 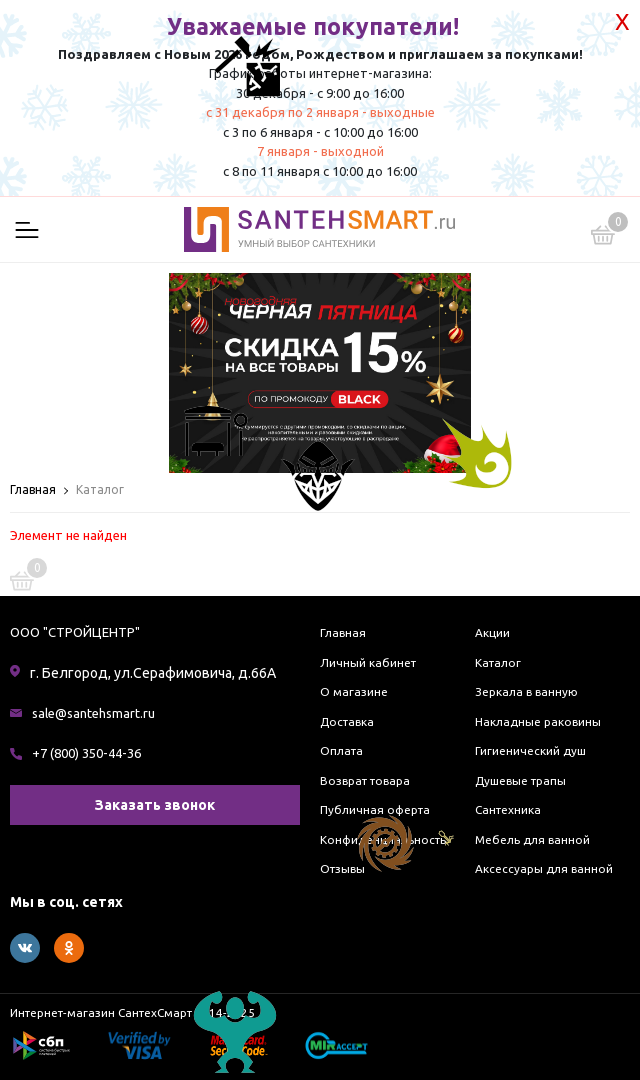 What do you see at coordinates (476, 453) in the screenshot?
I see `indicates a power-up or special ability activation` at bounding box center [476, 453].